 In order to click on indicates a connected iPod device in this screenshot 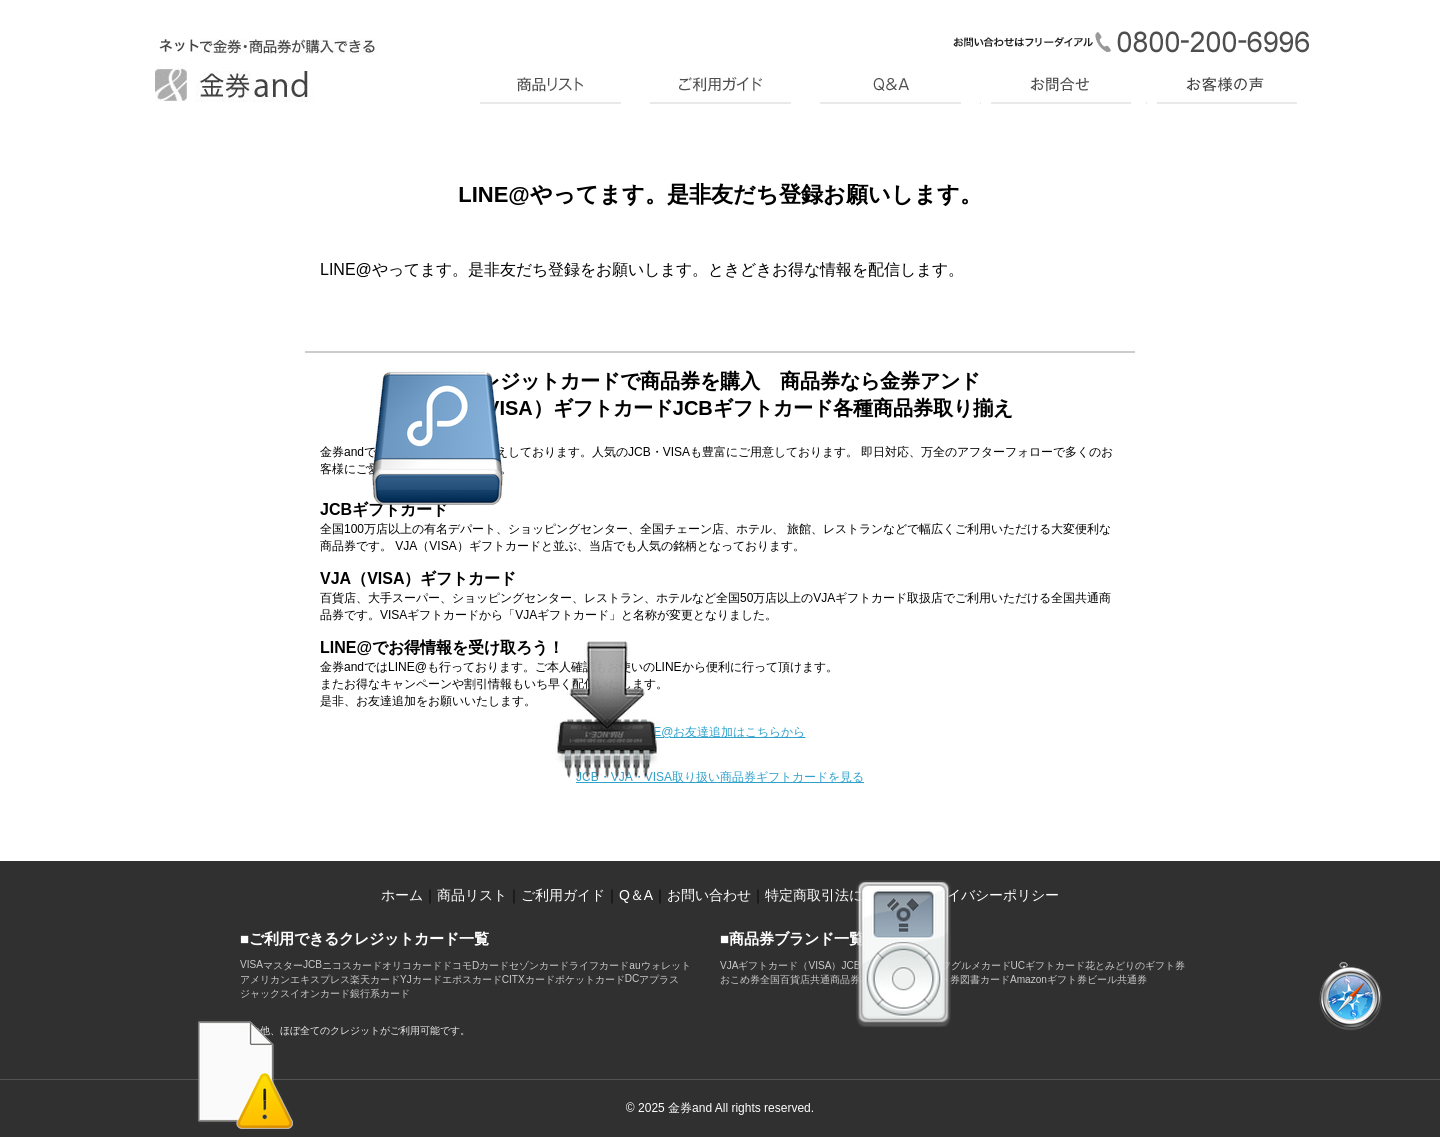, I will do `click(903, 953)`.